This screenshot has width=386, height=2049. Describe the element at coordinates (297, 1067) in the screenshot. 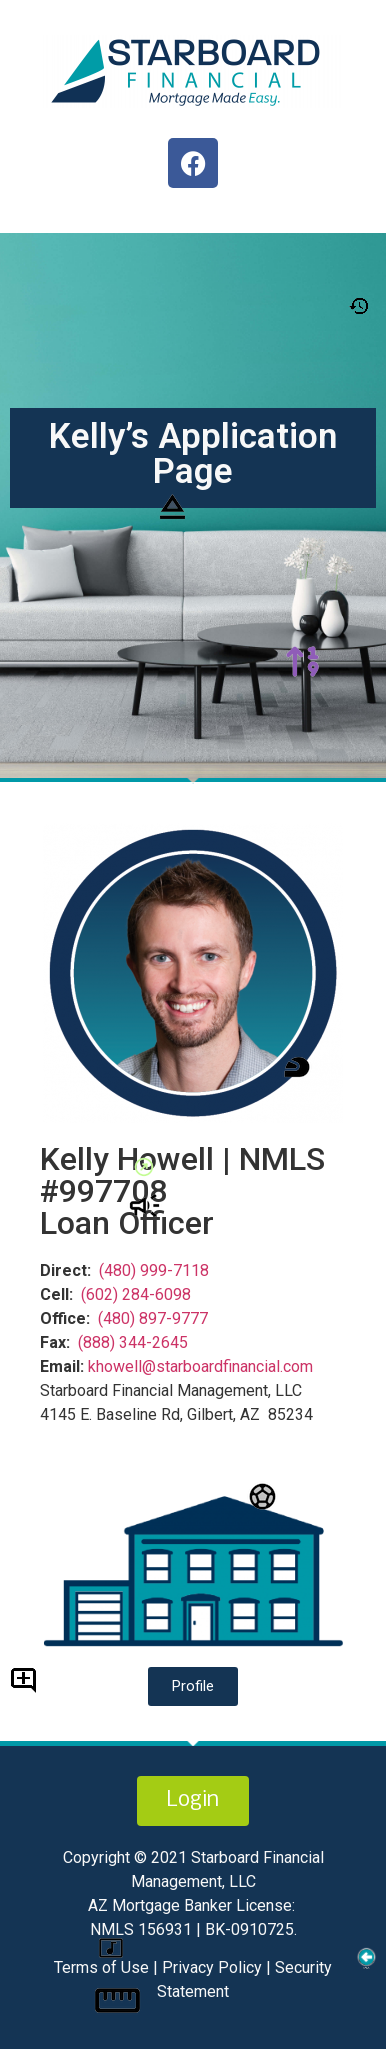

I see `access motorsports or racing content` at that location.